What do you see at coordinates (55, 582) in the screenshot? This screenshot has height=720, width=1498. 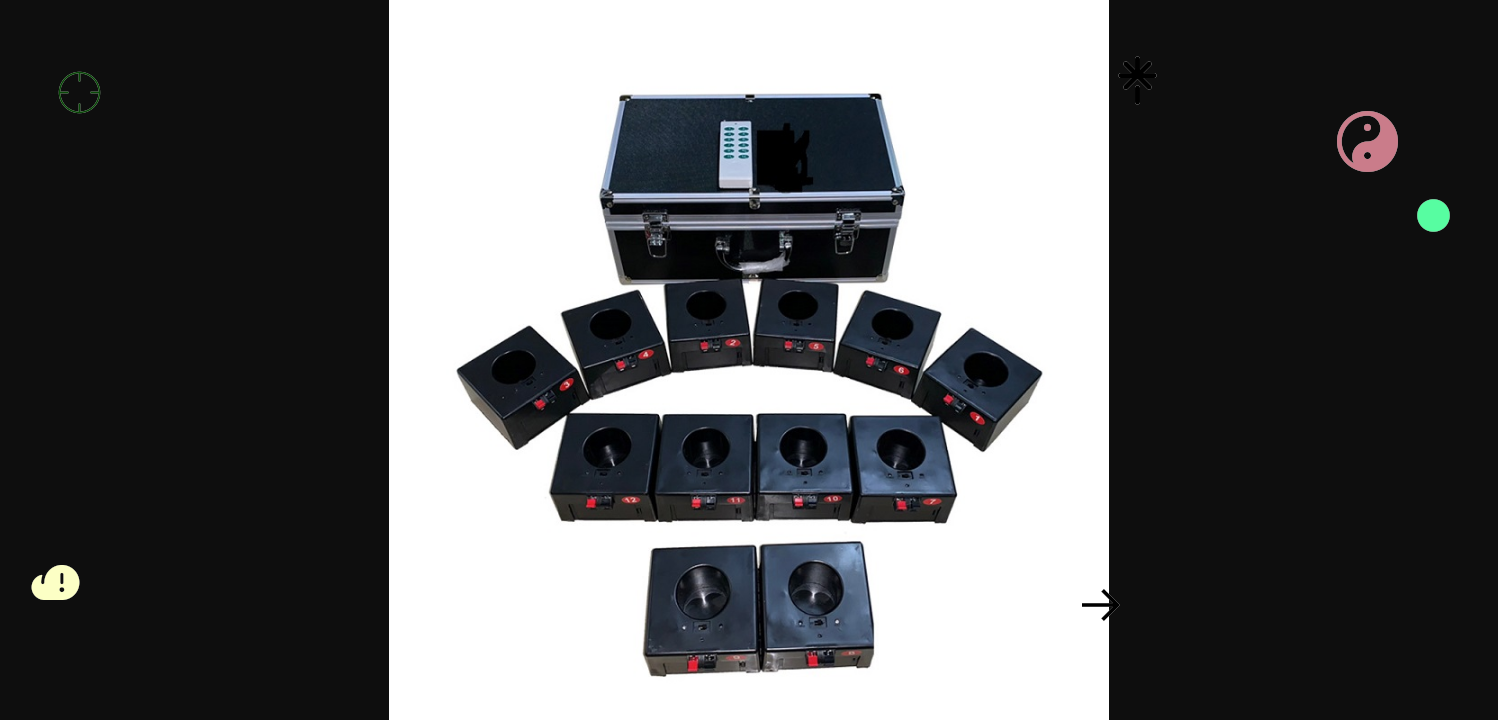 I see `cloud storage warning or issue detected` at bounding box center [55, 582].